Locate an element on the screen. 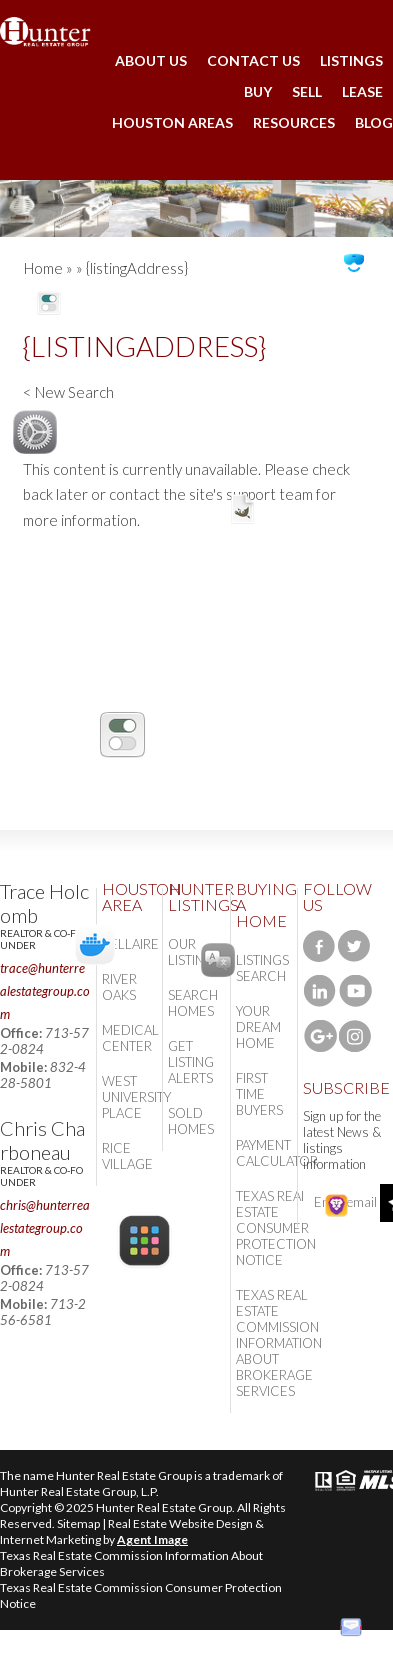  open system preferences is located at coordinates (35, 432).